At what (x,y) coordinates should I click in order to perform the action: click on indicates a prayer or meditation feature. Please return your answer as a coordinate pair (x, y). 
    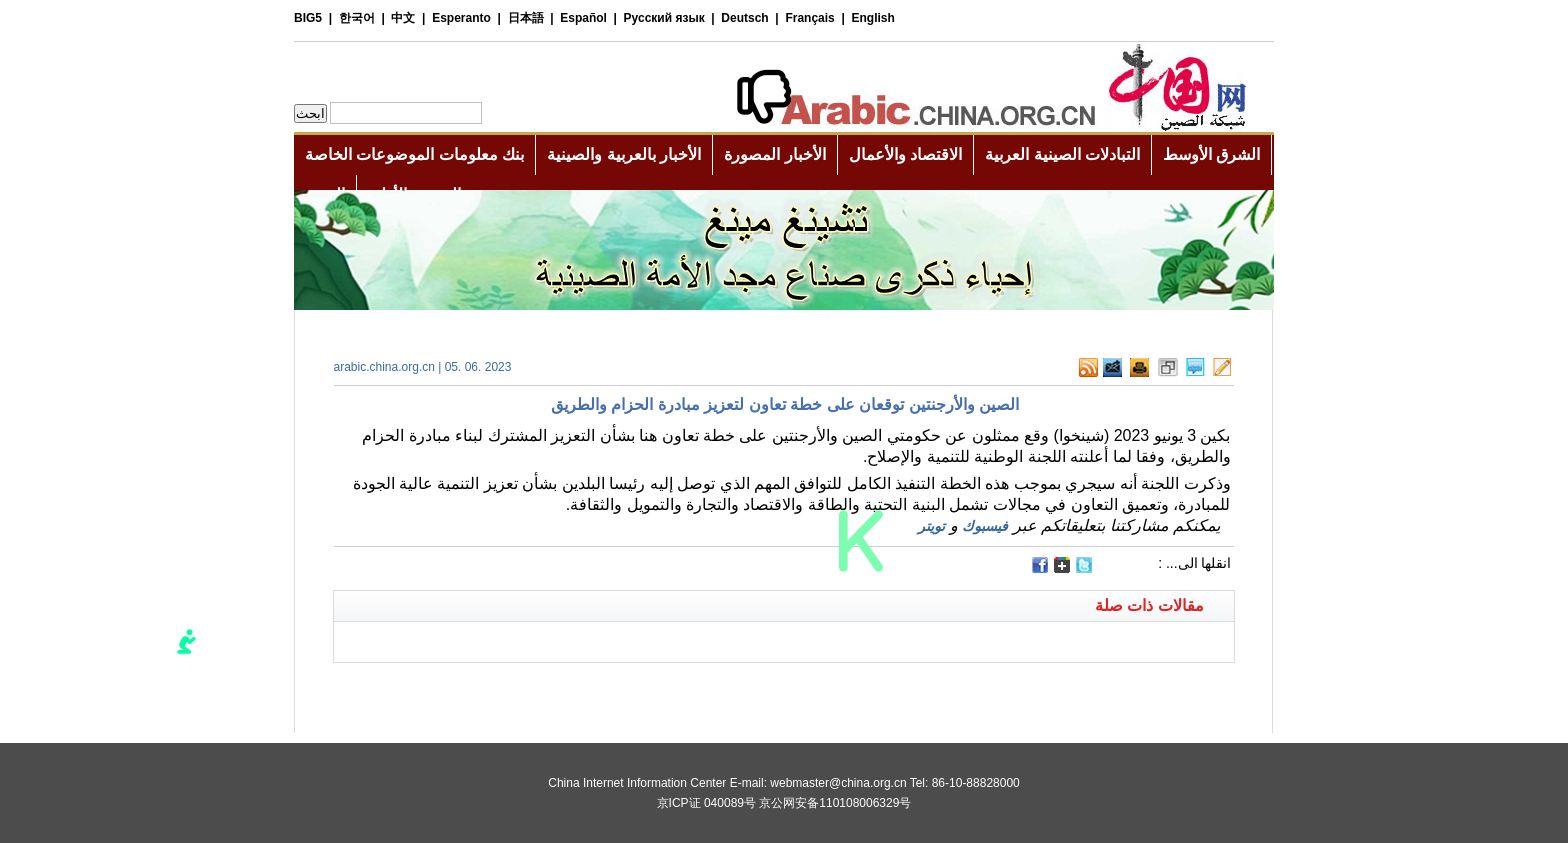
    Looking at the image, I should click on (186, 641).